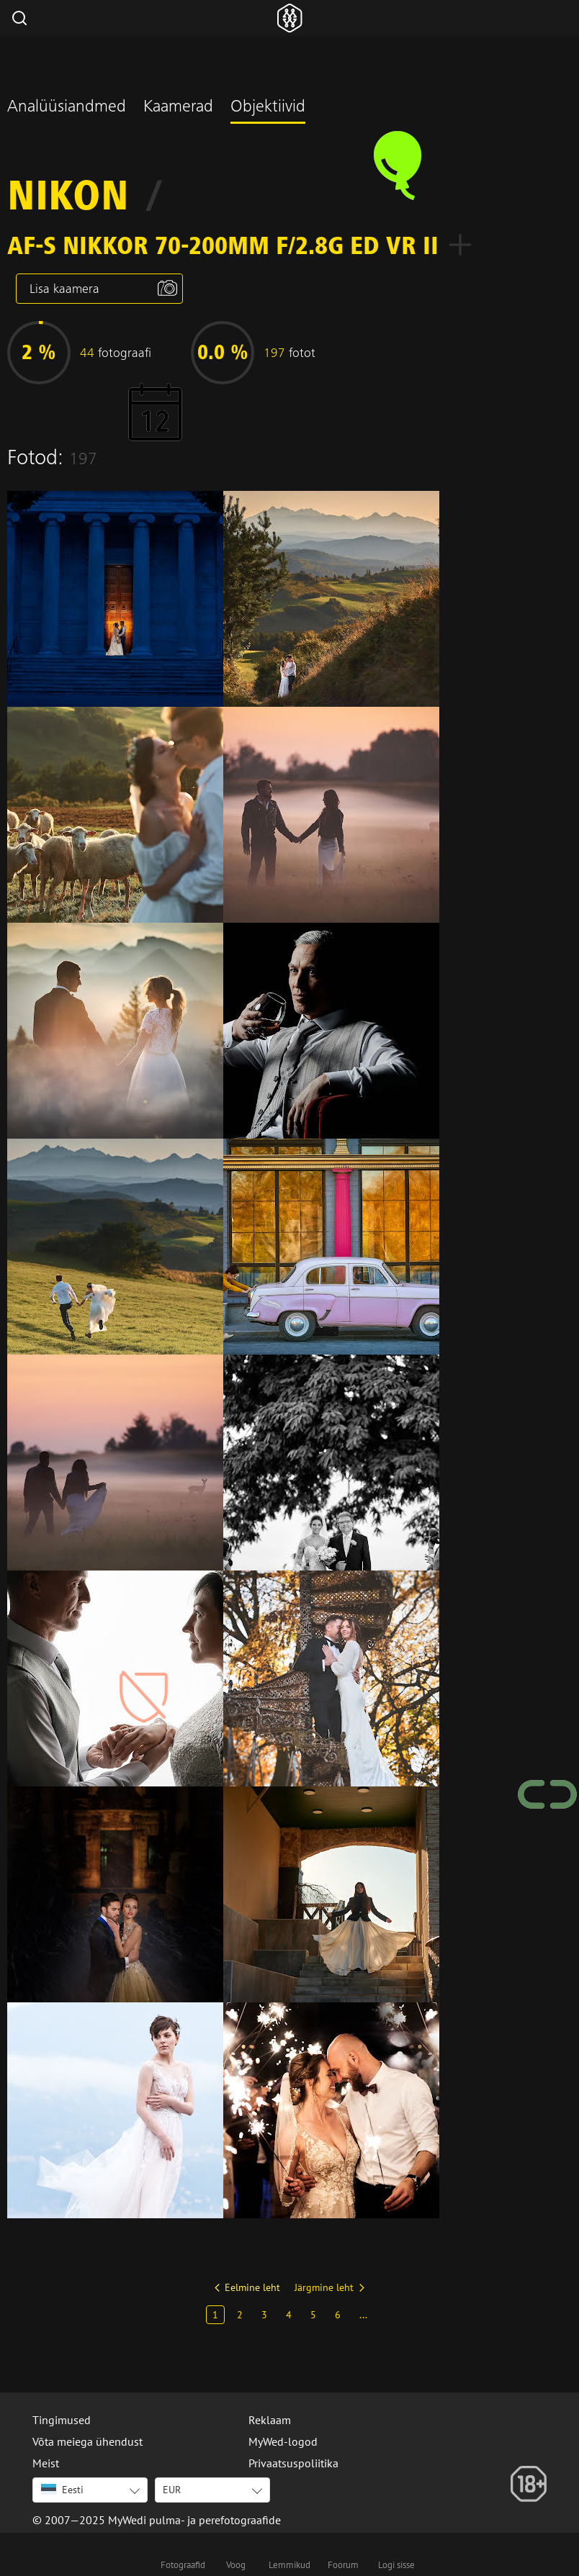 Image resolution: width=579 pixels, height=2576 pixels. What do you see at coordinates (143, 1694) in the screenshot?
I see `indicates disabled or inactive protection` at bounding box center [143, 1694].